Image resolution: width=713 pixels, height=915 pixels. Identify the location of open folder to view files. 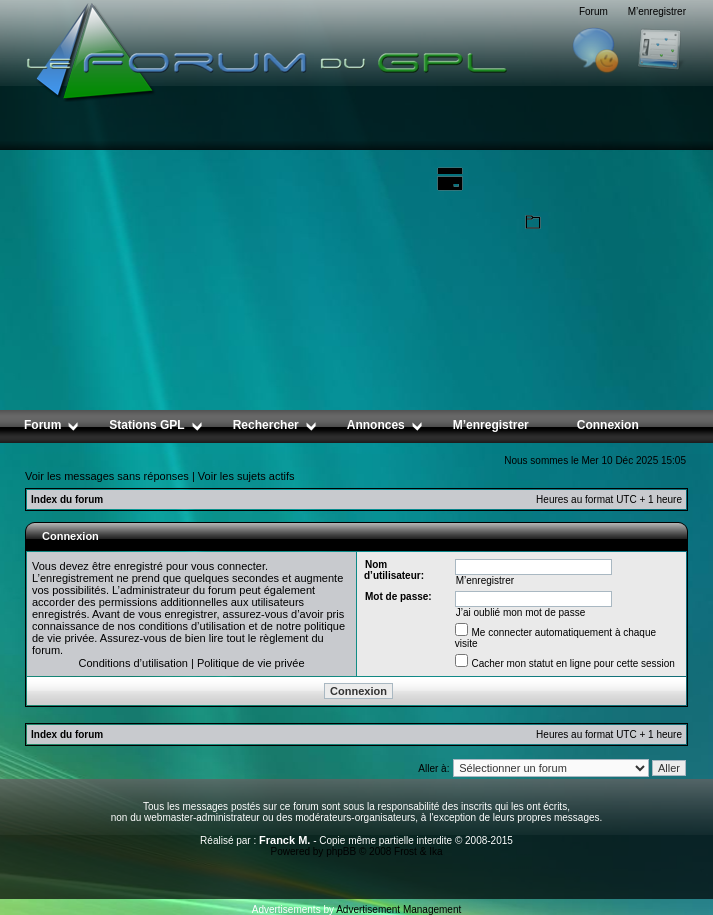
(533, 222).